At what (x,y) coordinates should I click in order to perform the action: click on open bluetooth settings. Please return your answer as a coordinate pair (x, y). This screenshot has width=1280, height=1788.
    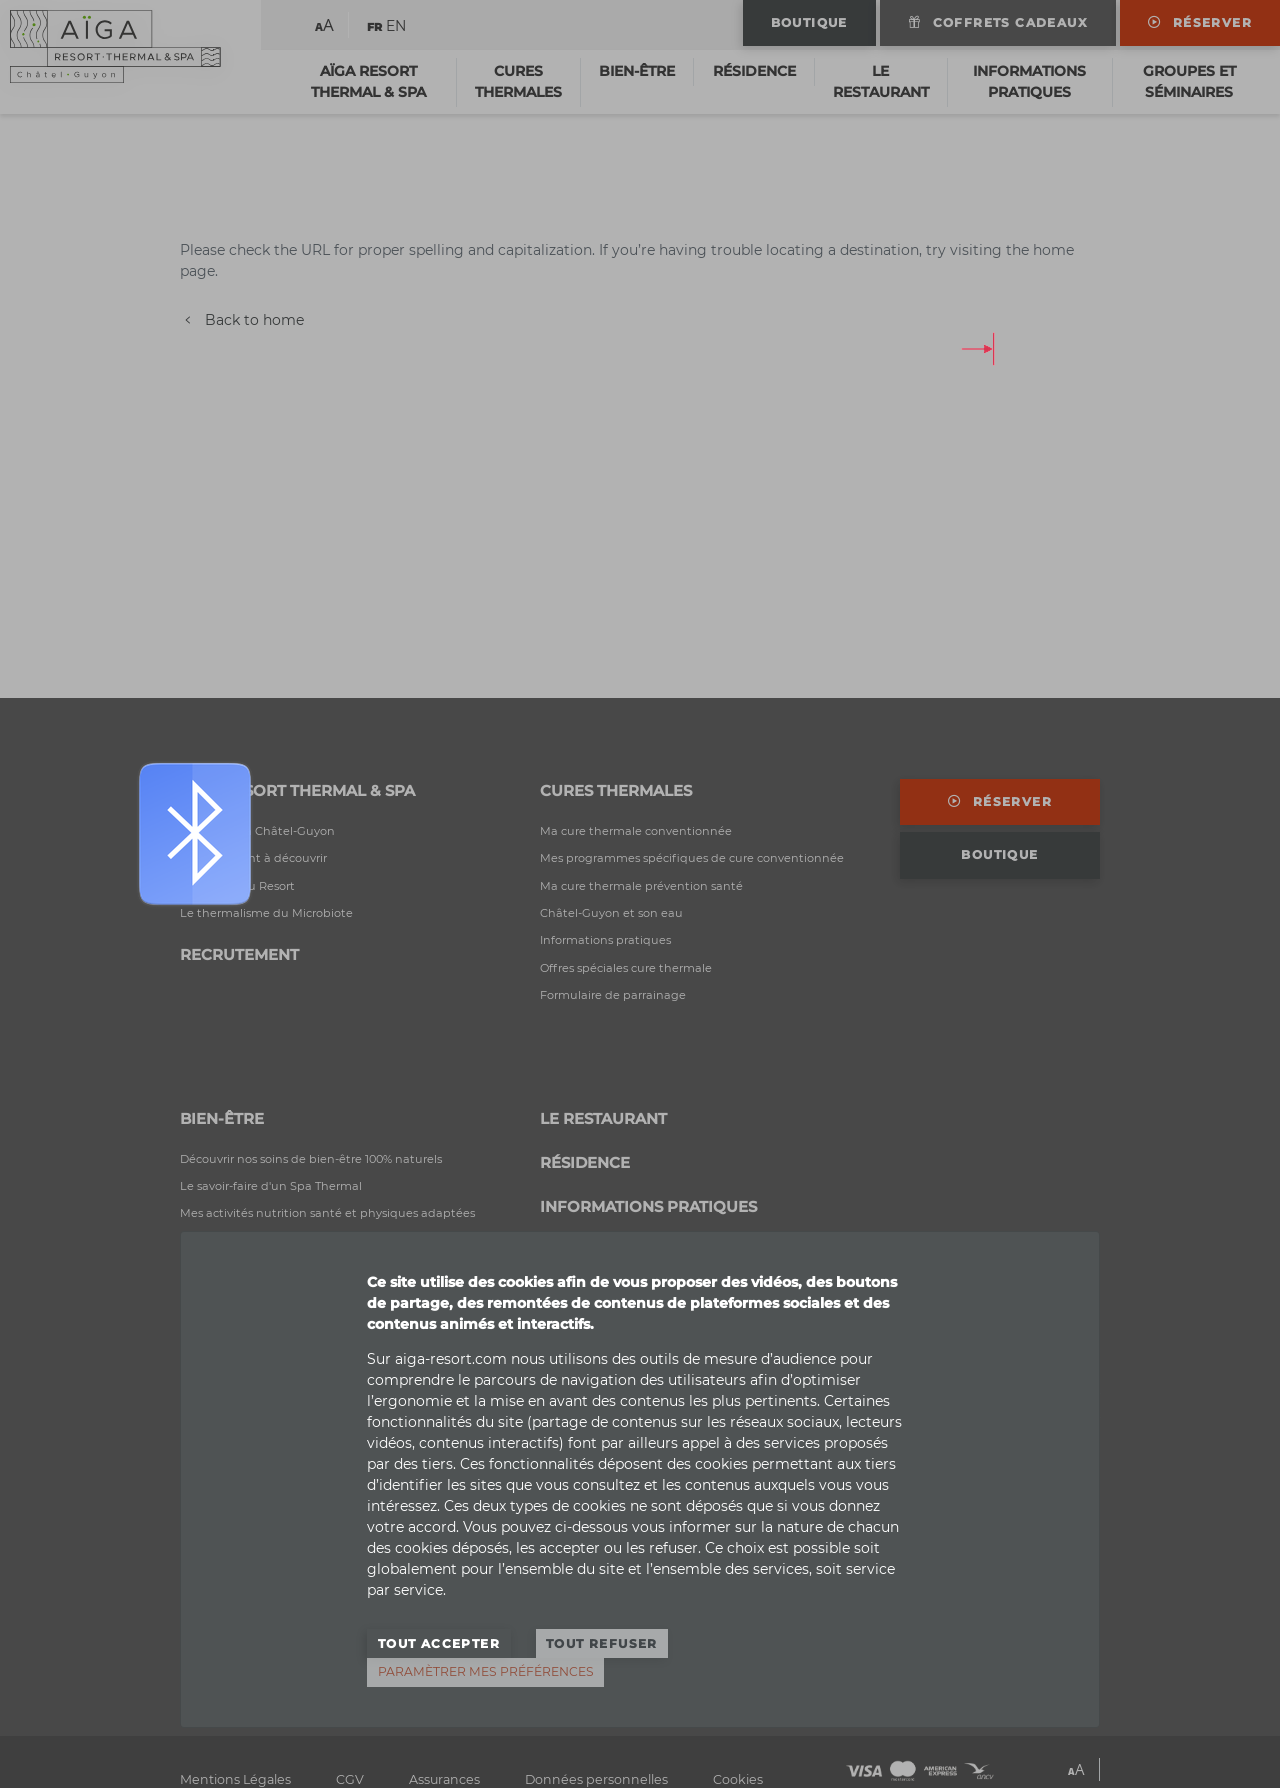
    Looking at the image, I should click on (195, 834).